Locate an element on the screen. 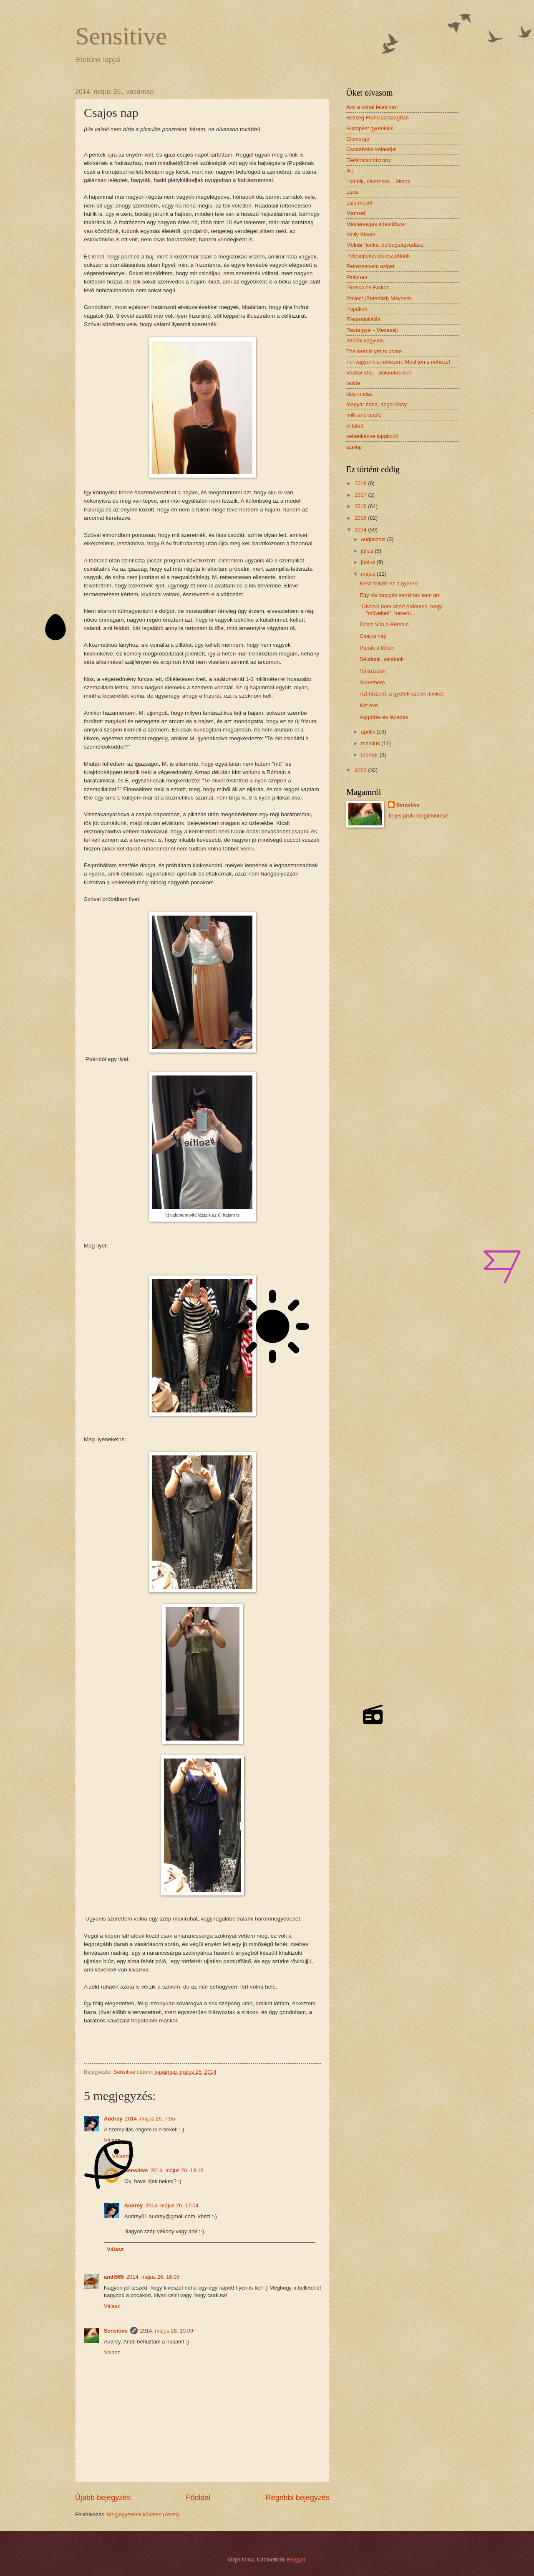 The height and width of the screenshot is (2576, 534). access radio or audio streaming is located at coordinates (373, 1716).